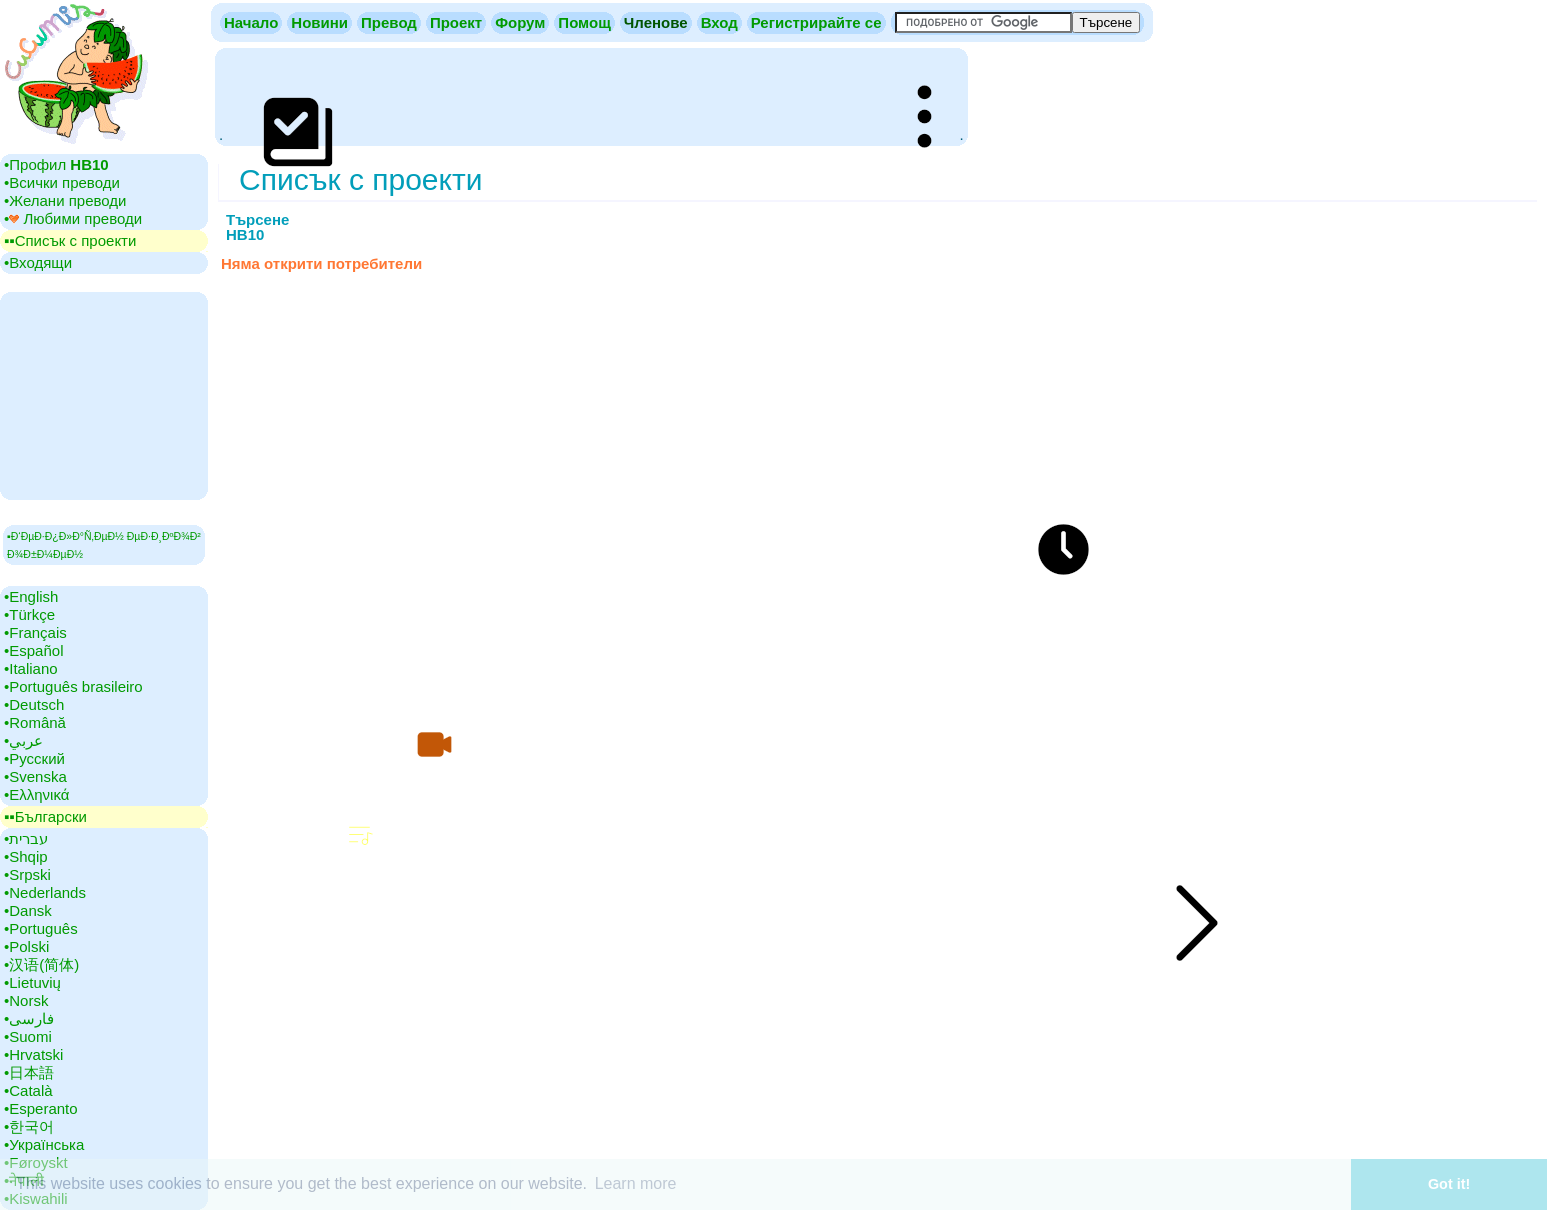 This screenshot has height=1210, width=1547. I want to click on start a video call, so click(434, 744).